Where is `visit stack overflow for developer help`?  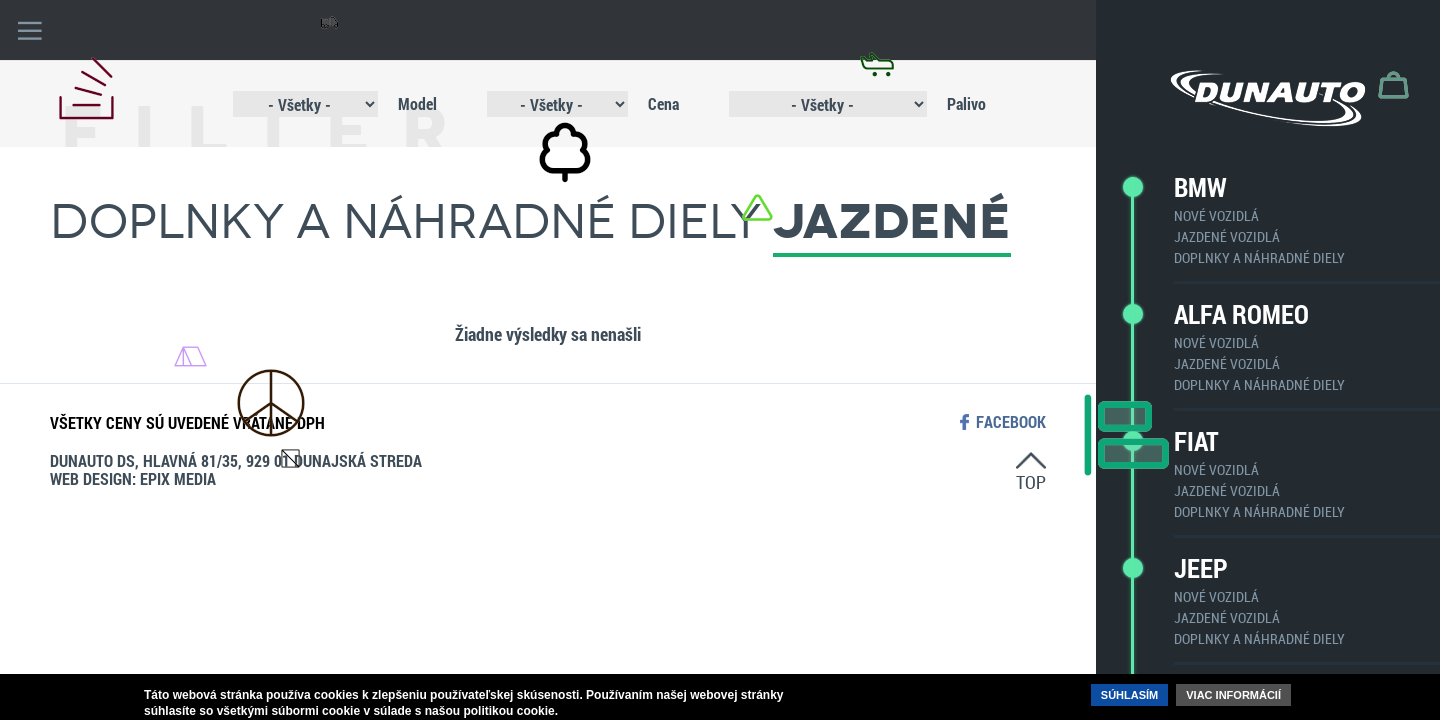 visit stack overflow for developer help is located at coordinates (86, 89).